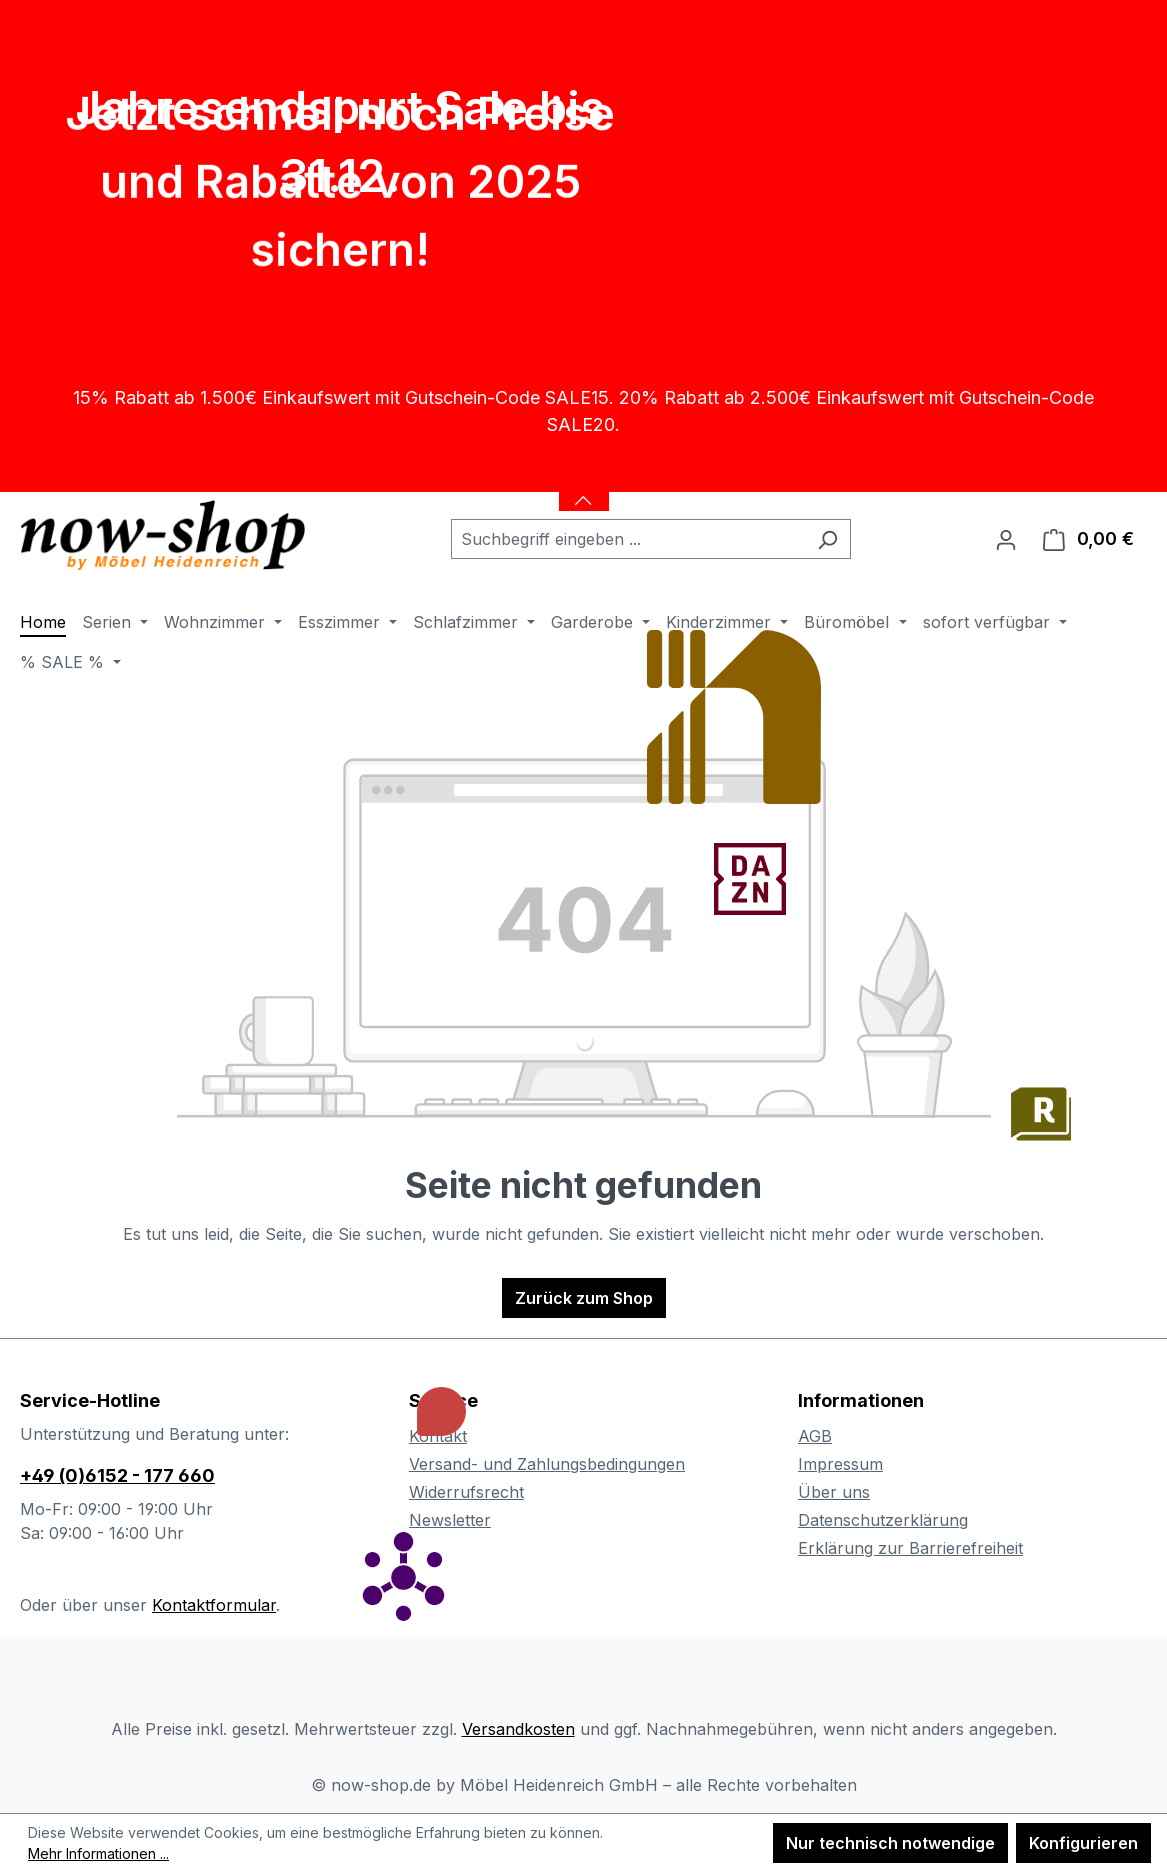 The width and height of the screenshot is (1167, 1872). Describe the element at coordinates (1041, 1114) in the screenshot. I see `open Autodesk Revit application` at that location.